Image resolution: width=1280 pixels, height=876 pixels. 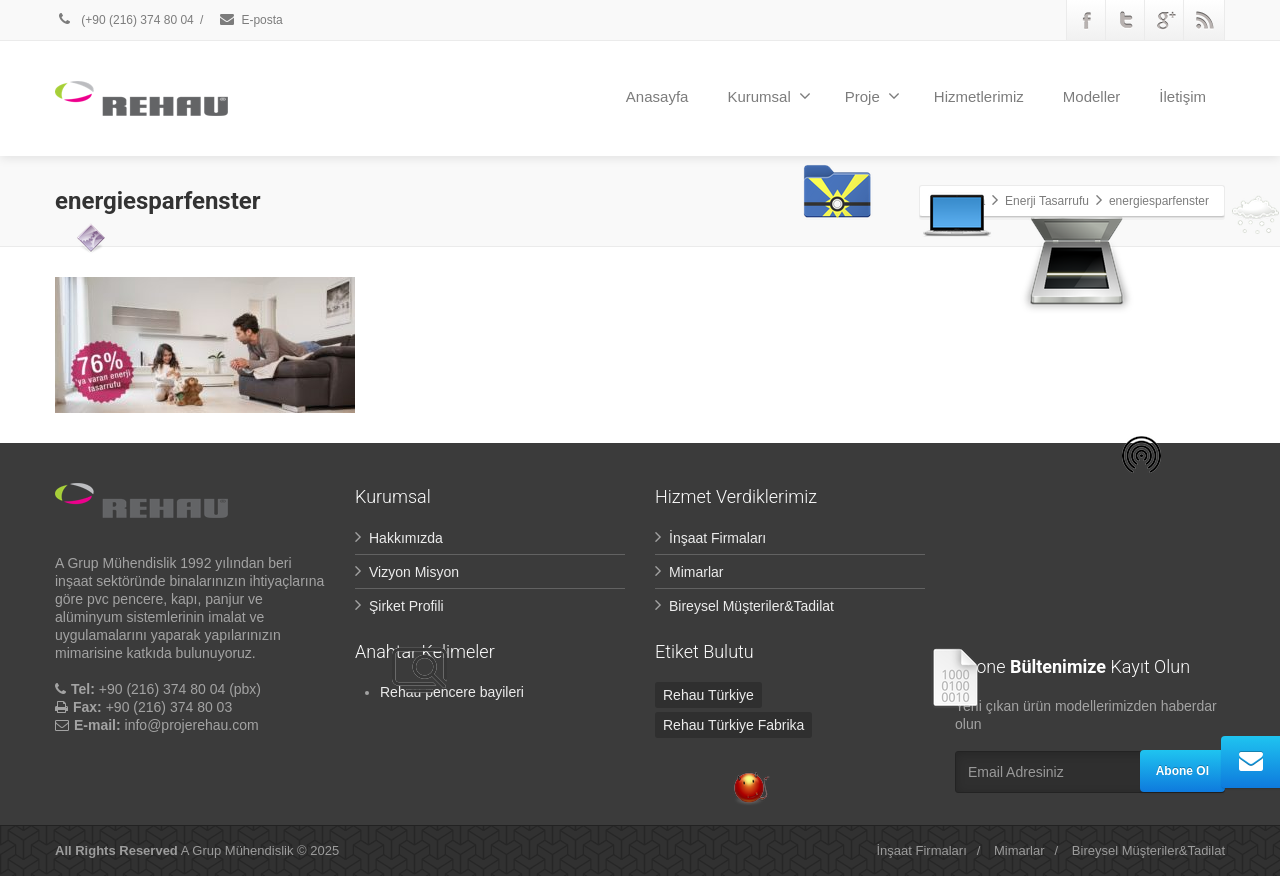 What do you see at coordinates (1078, 264) in the screenshot?
I see `access scanner device settings` at bounding box center [1078, 264].